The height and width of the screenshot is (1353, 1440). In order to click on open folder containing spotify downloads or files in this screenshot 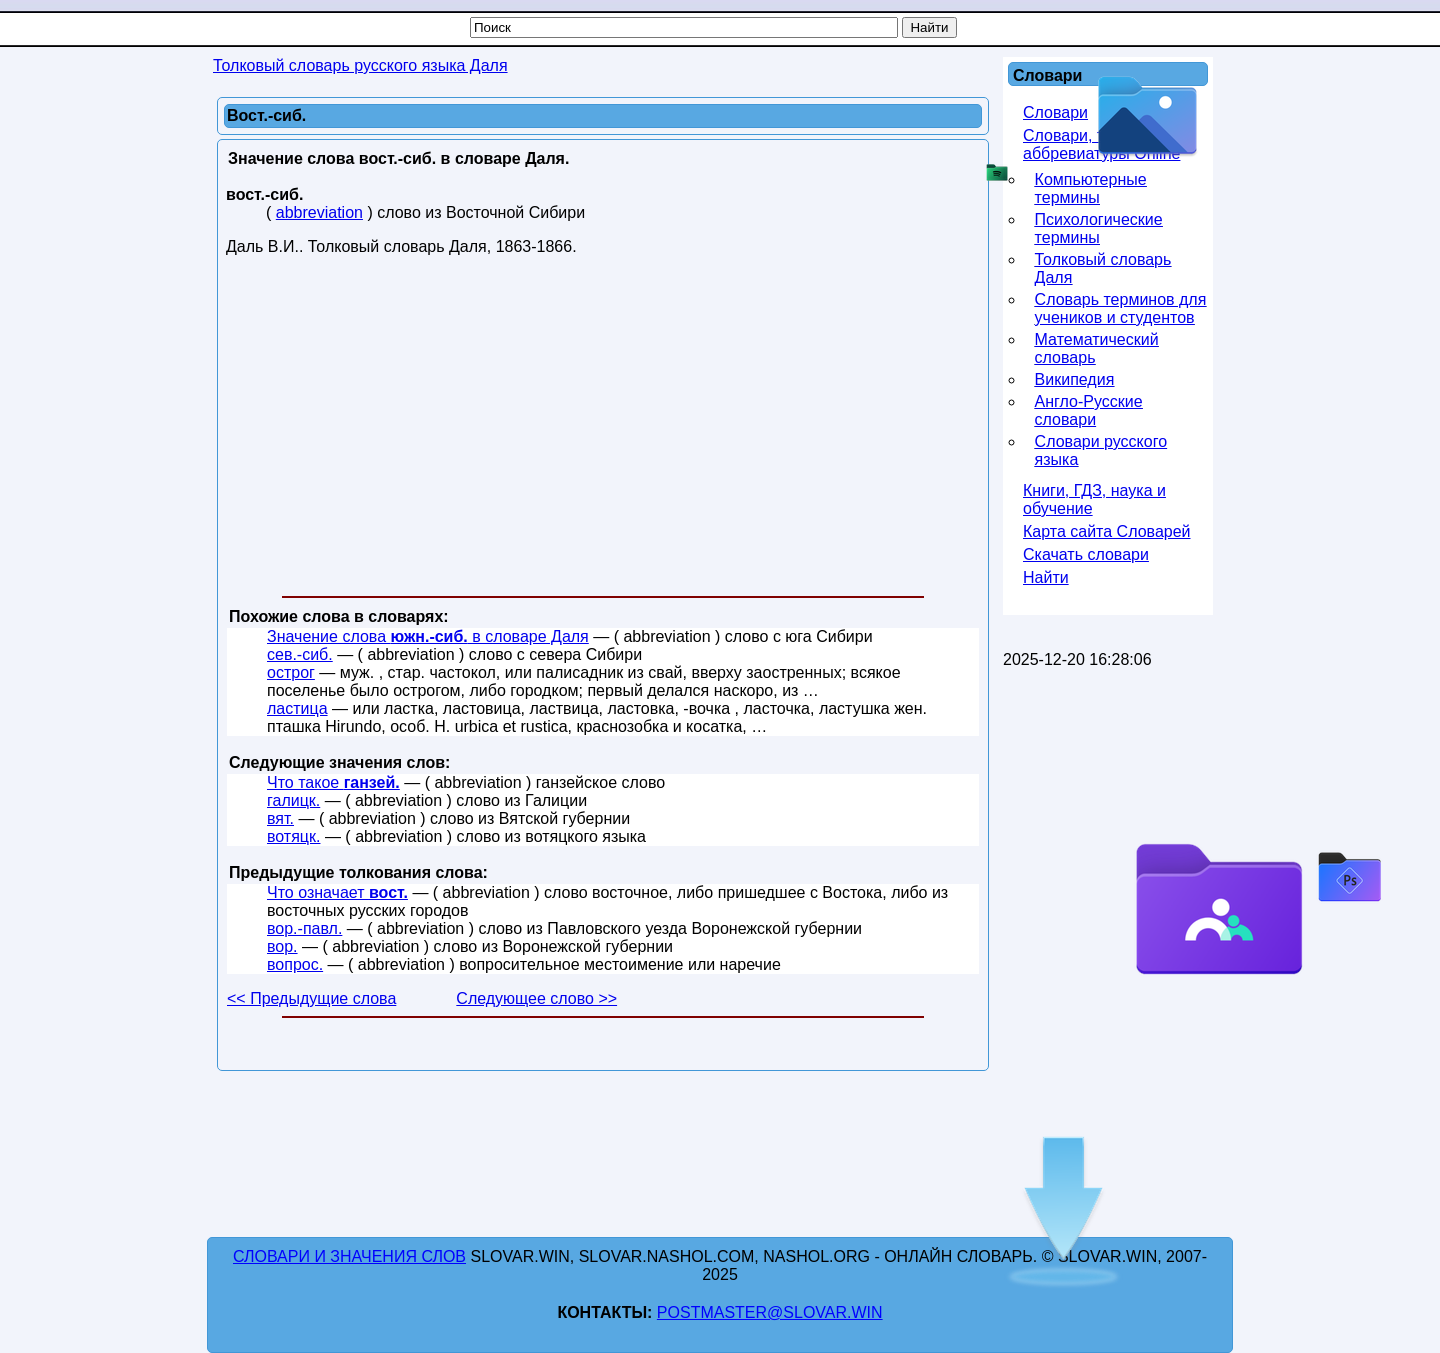, I will do `click(997, 173)`.